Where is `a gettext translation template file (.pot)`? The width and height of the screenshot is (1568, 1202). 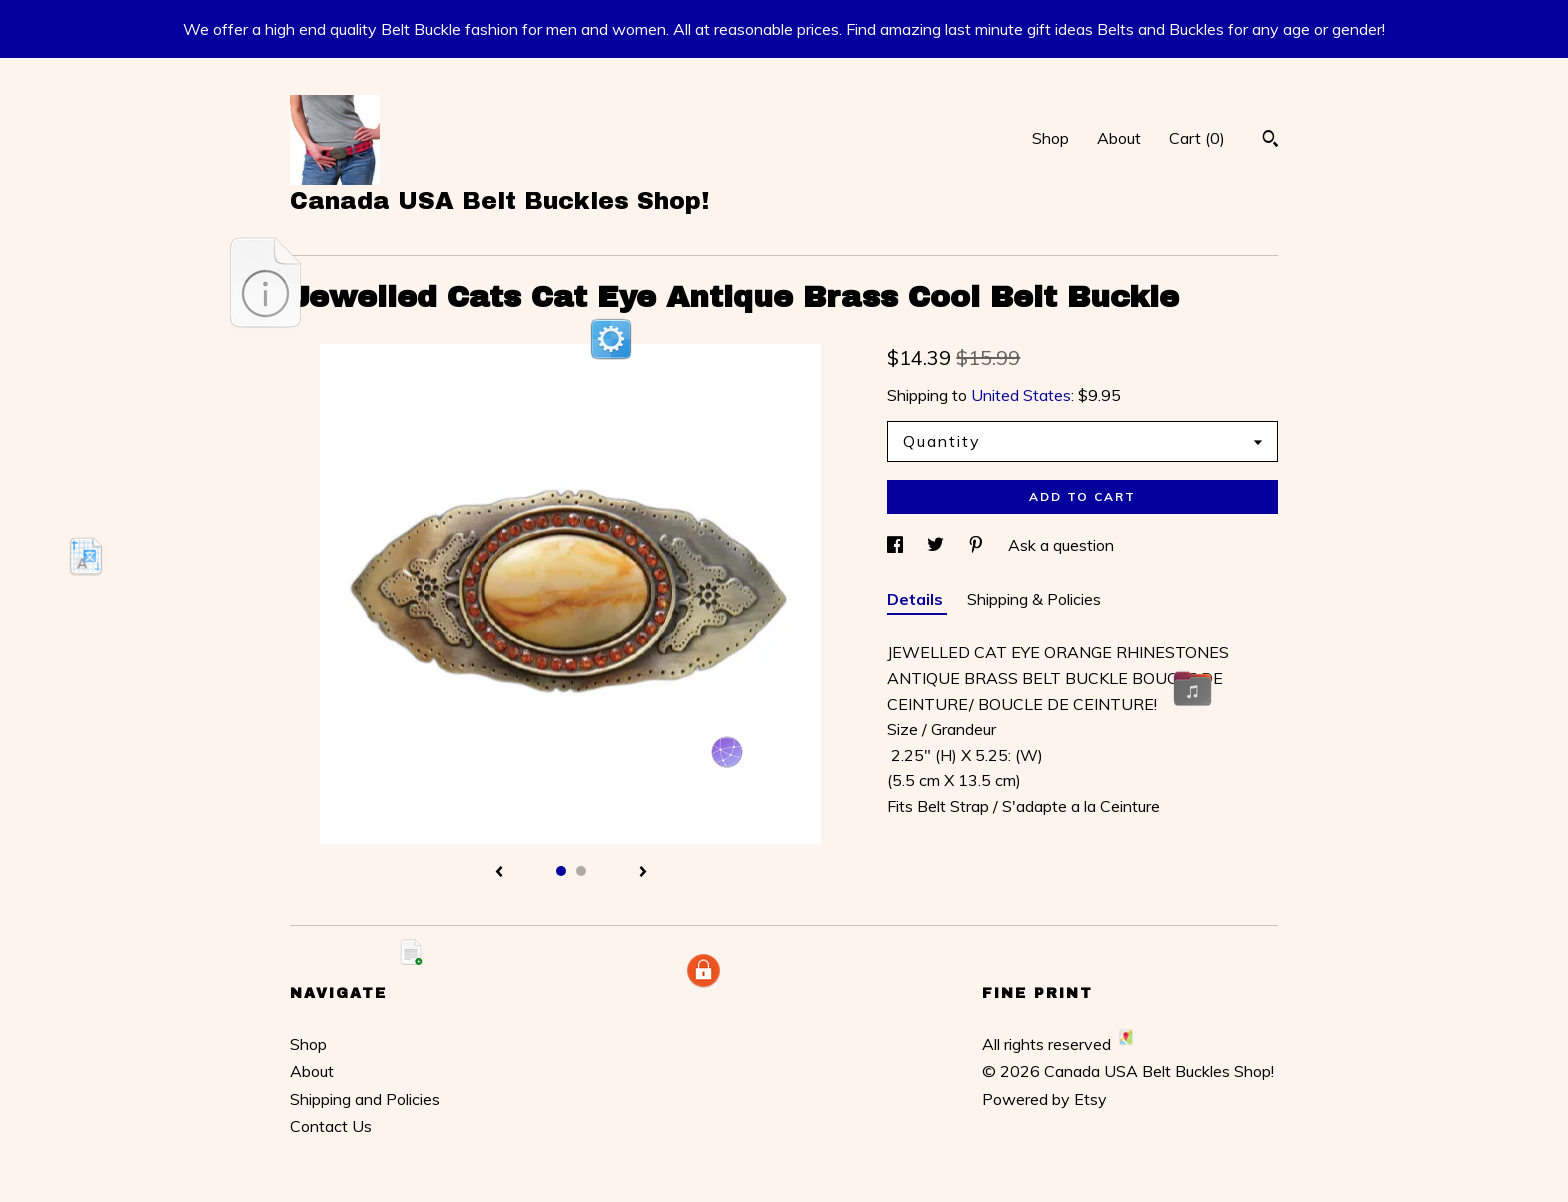
a gettext translation template file (.pot) is located at coordinates (86, 556).